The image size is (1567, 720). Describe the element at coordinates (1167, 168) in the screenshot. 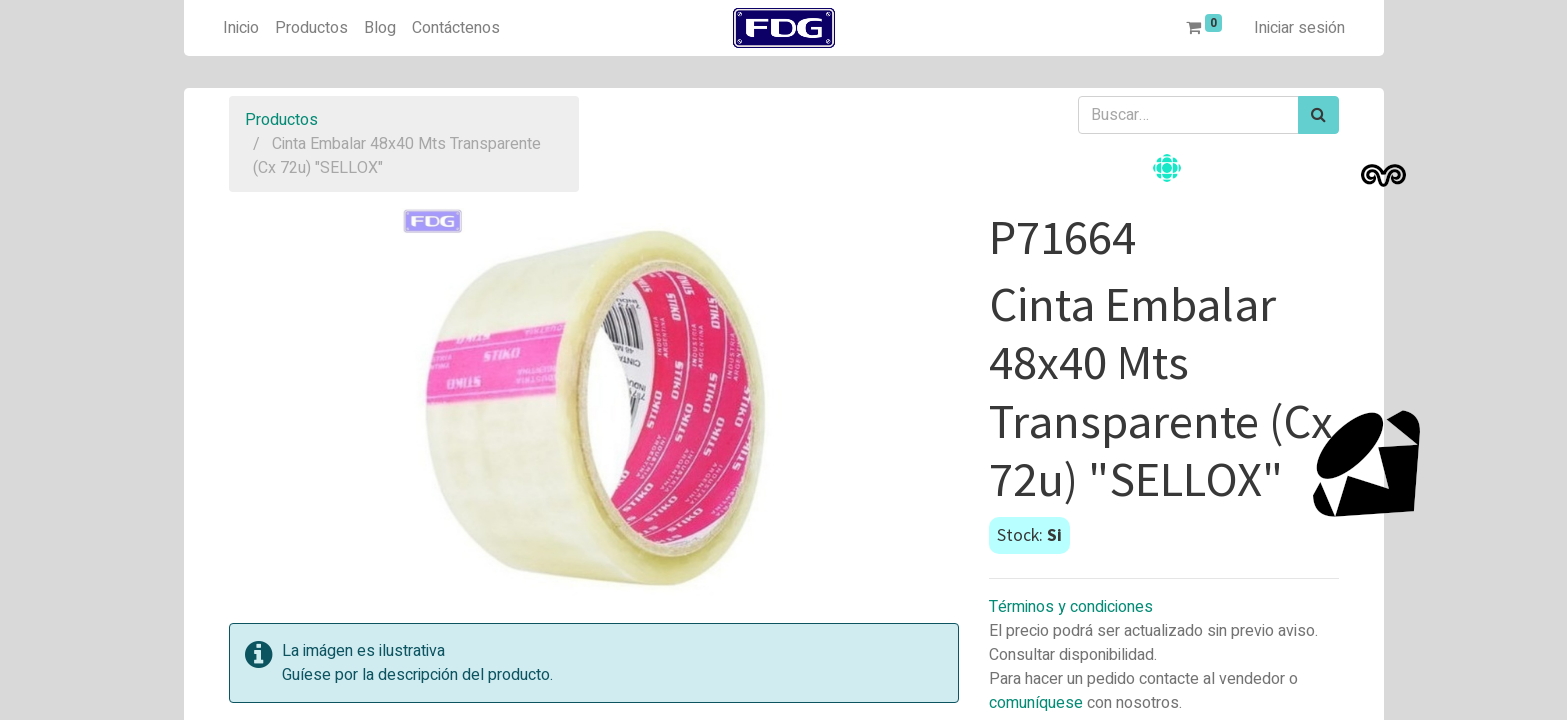

I see `CBC (Canadian Broadcasting Corporation) logo` at that location.